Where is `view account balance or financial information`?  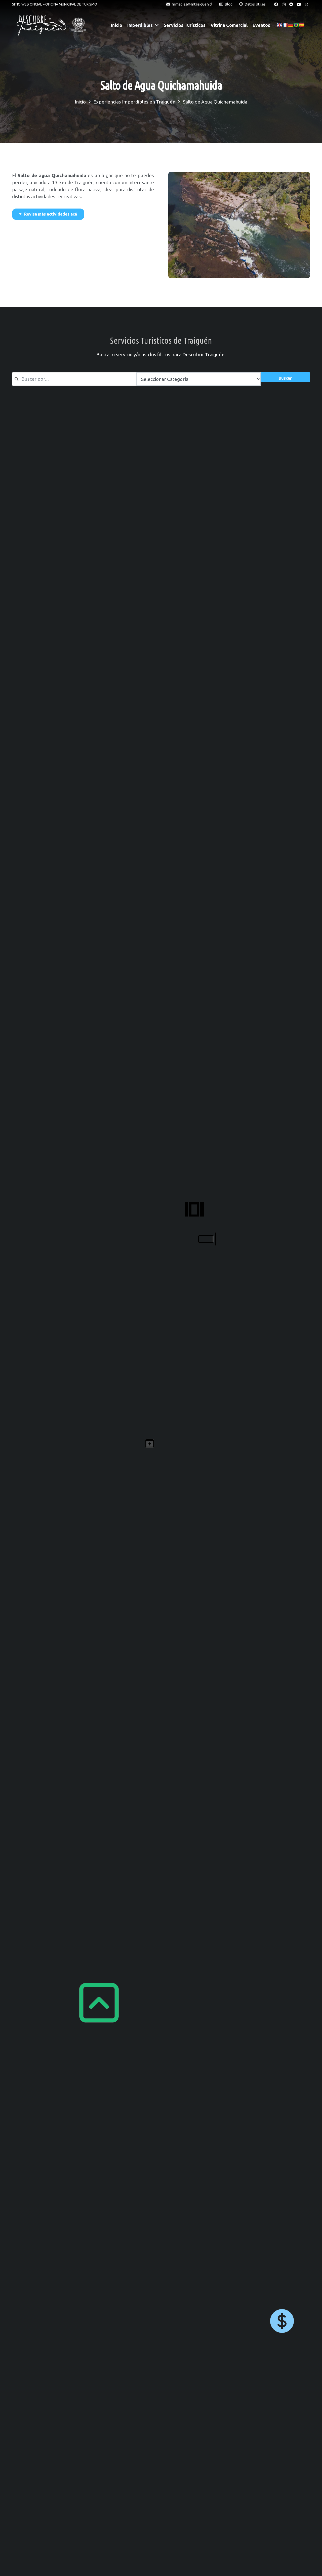 view account balance or financial information is located at coordinates (282, 2321).